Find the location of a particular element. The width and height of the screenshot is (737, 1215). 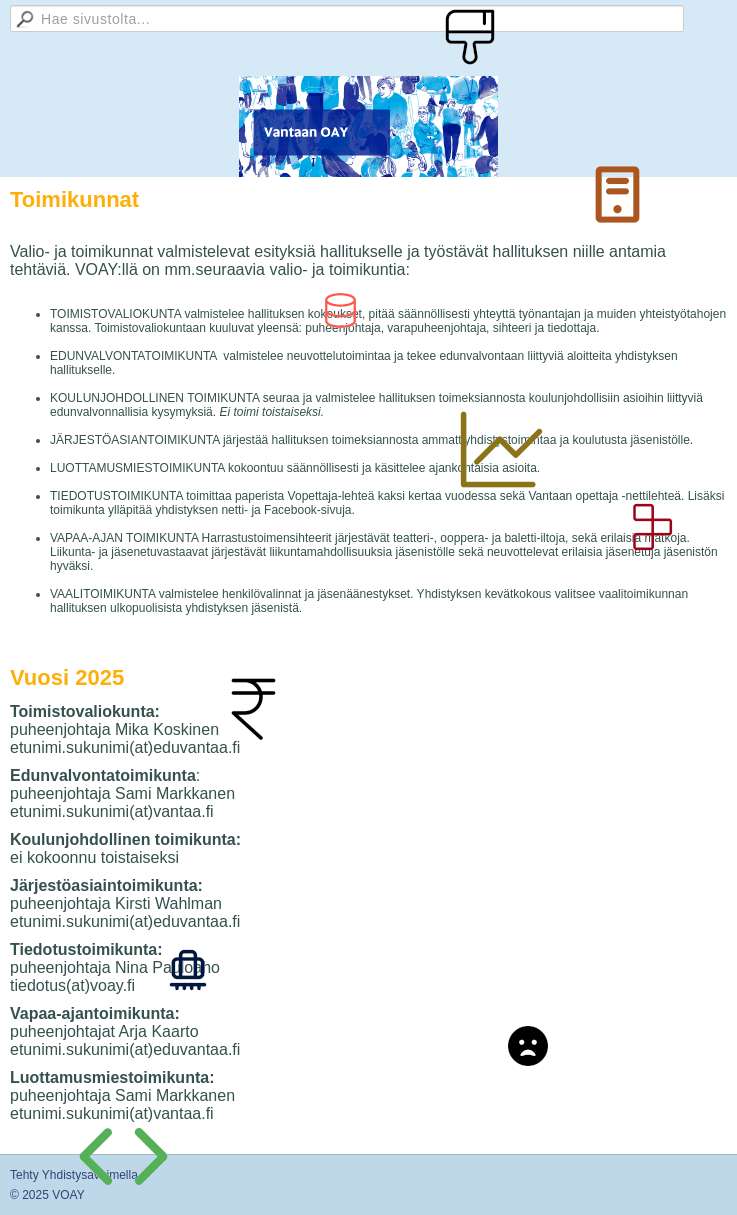

access database storage is located at coordinates (340, 310).